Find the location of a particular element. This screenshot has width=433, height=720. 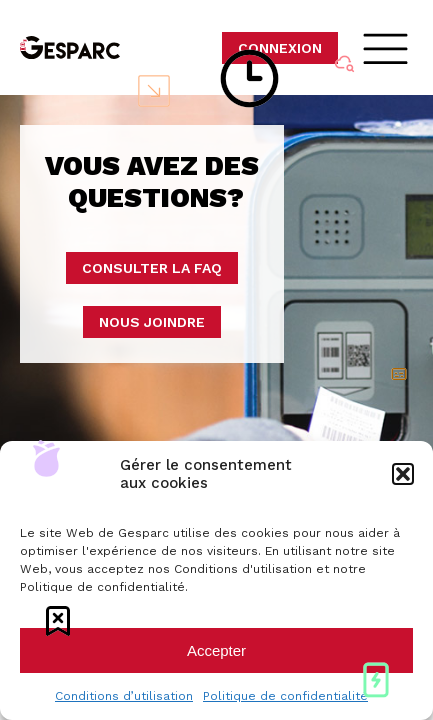

search files in cloud storage is located at coordinates (344, 62).